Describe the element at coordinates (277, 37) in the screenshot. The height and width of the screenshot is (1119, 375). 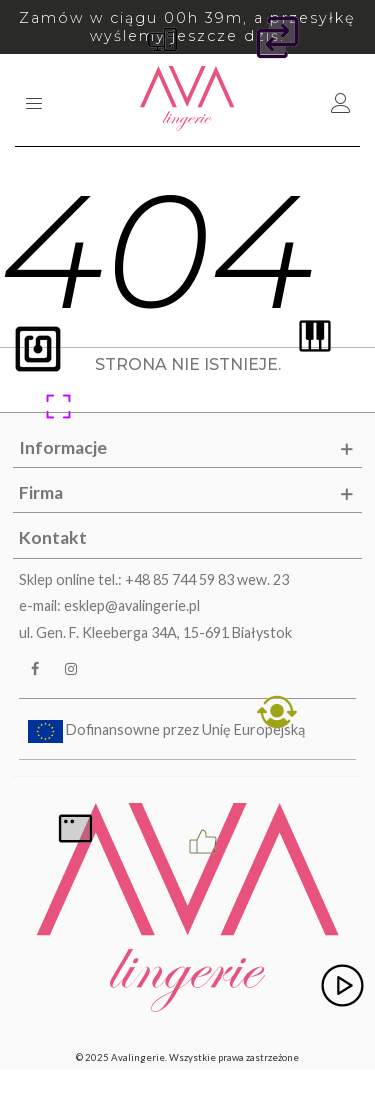
I see `swap or exchange items` at that location.